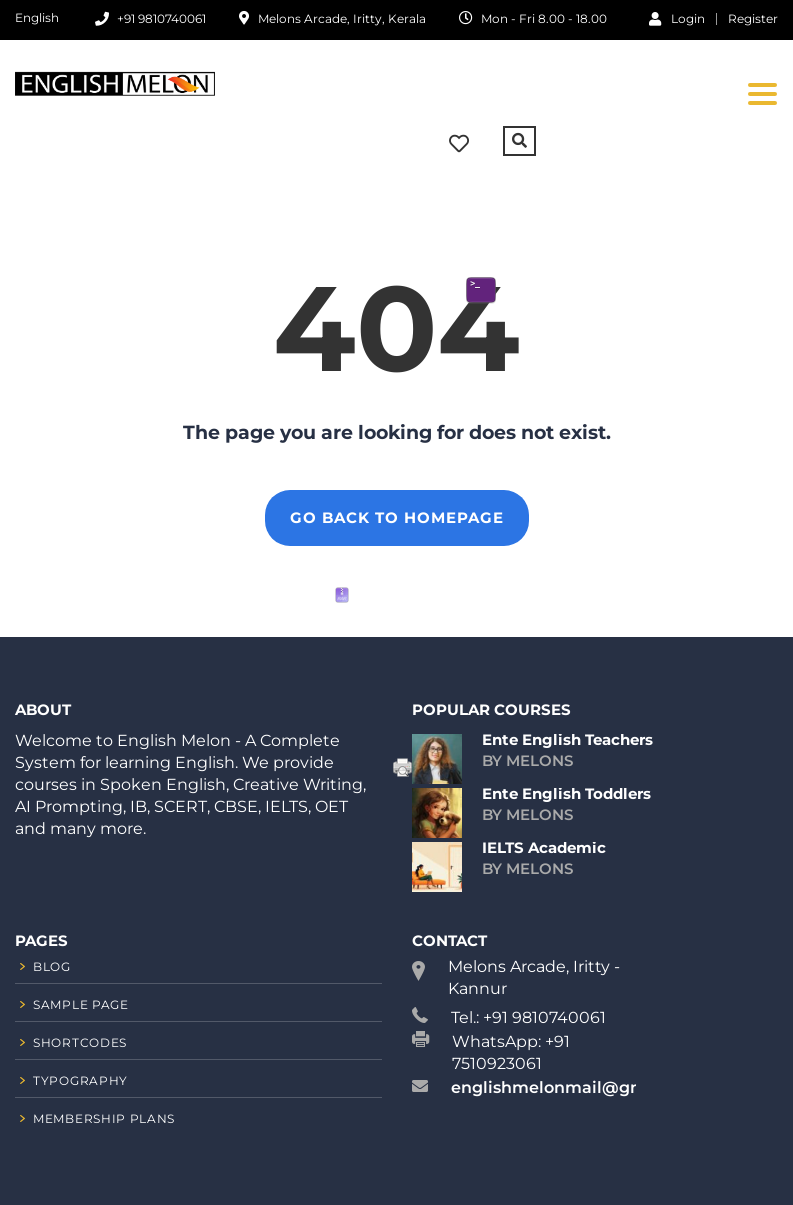 Image resolution: width=793 pixels, height=1205 pixels. I want to click on a compressed RAR archive file, so click(342, 595).